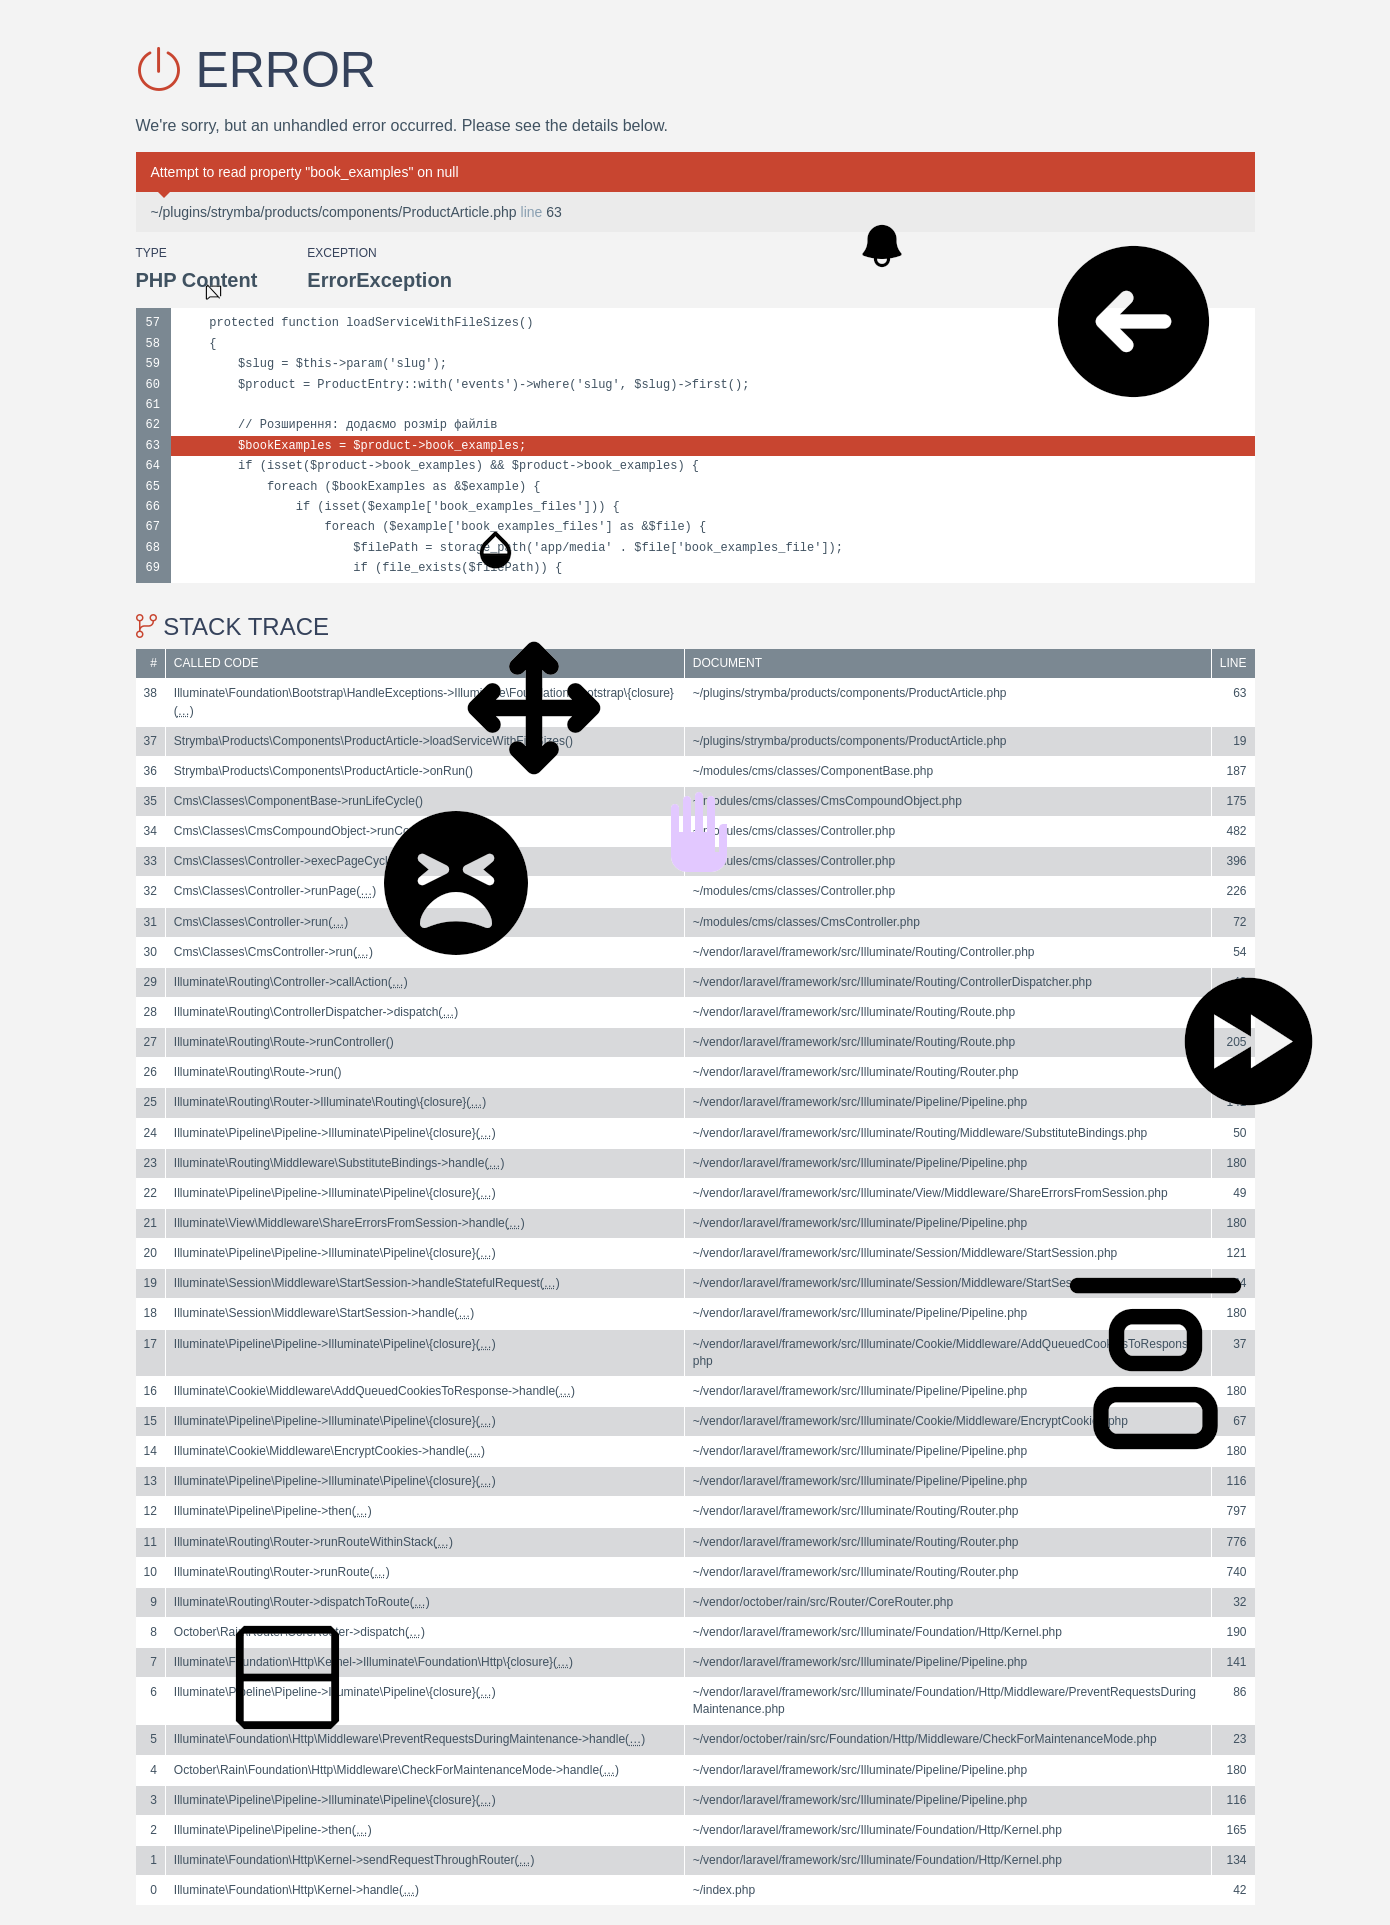  What do you see at coordinates (882, 246) in the screenshot?
I see `view notifications` at bounding box center [882, 246].